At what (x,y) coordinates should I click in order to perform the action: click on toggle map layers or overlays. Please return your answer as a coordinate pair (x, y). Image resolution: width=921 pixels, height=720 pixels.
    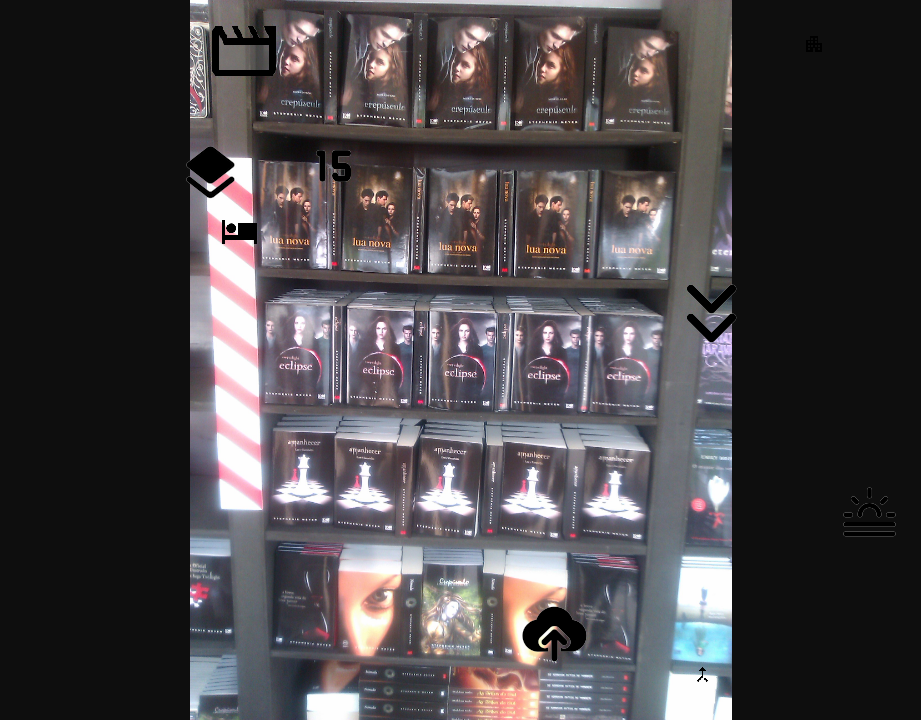
    Looking at the image, I should click on (210, 173).